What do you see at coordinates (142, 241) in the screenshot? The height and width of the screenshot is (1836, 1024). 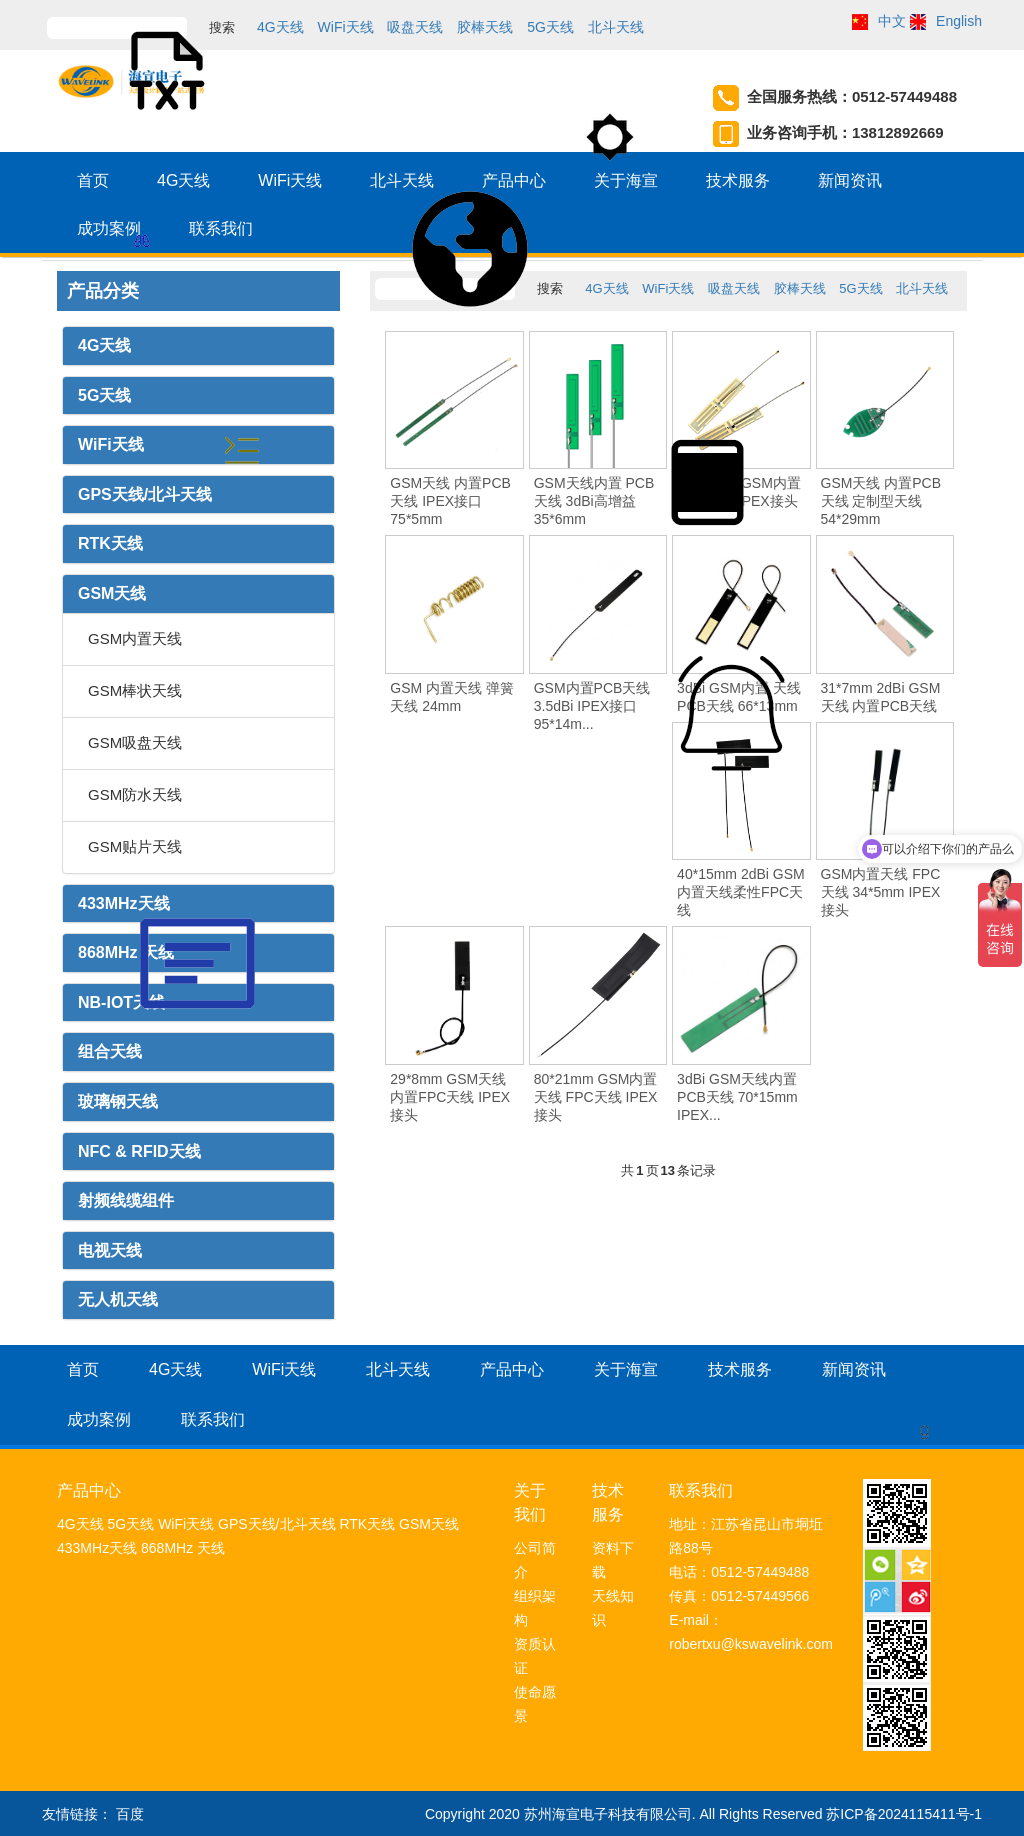 I see `search or explore content` at bounding box center [142, 241].